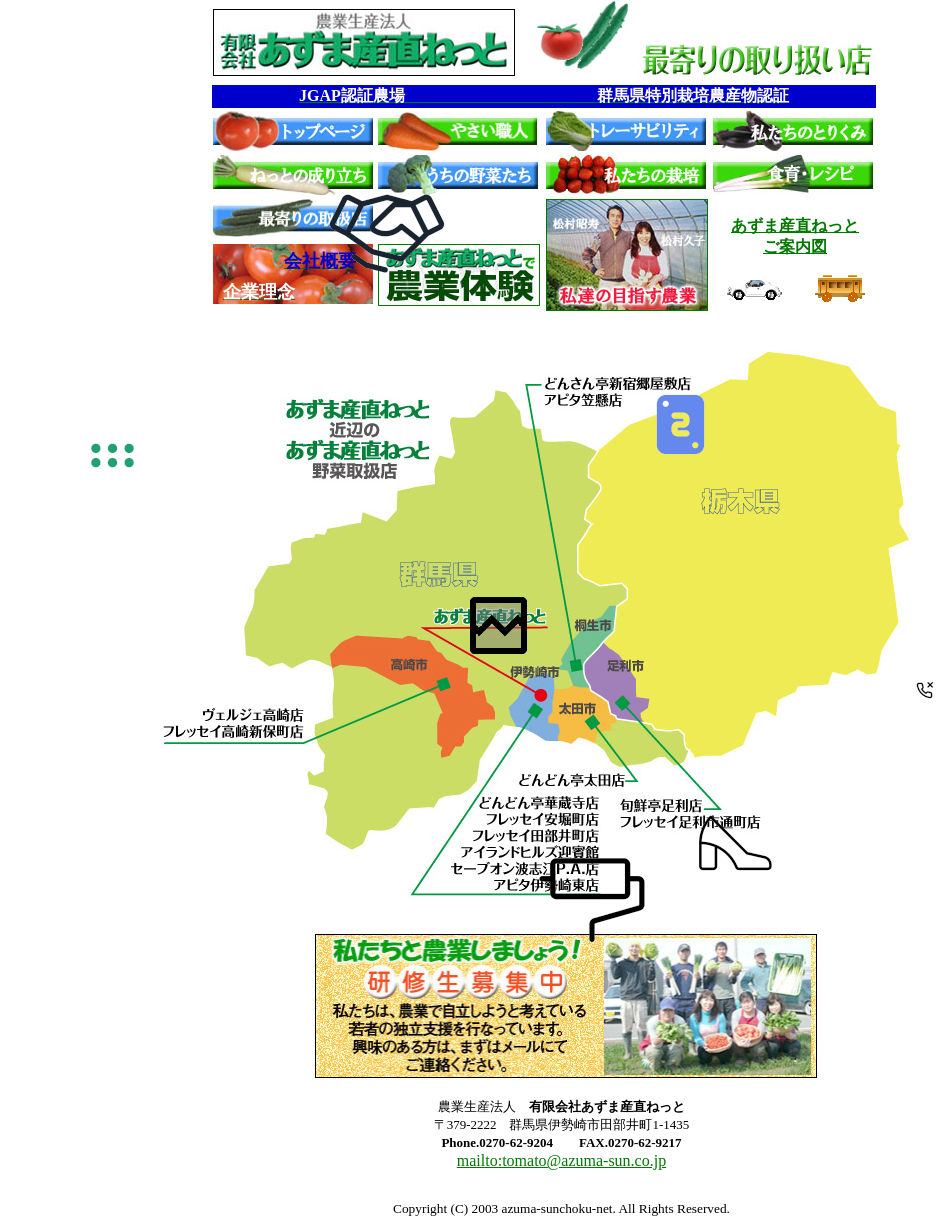 The height and width of the screenshot is (1217, 940). Describe the element at coordinates (498, 625) in the screenshot. I see `indicates an image failed to load` at that location.